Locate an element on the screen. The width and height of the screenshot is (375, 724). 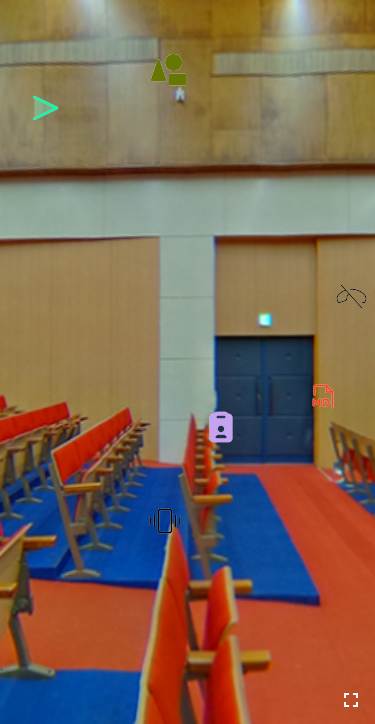
view user profile or personnel record is located at coordinates (221, 427).